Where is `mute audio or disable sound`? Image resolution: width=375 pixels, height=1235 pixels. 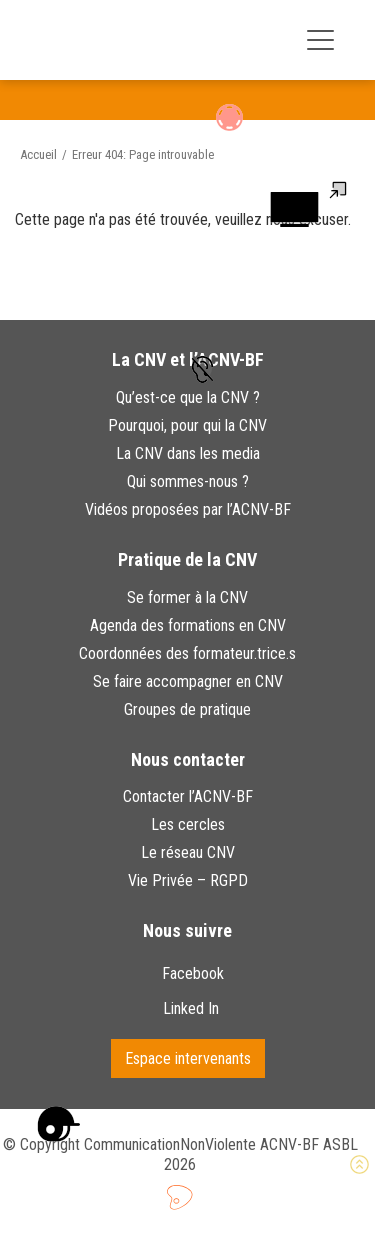 mute audio or disable sound is located at coordinates (202, 369).